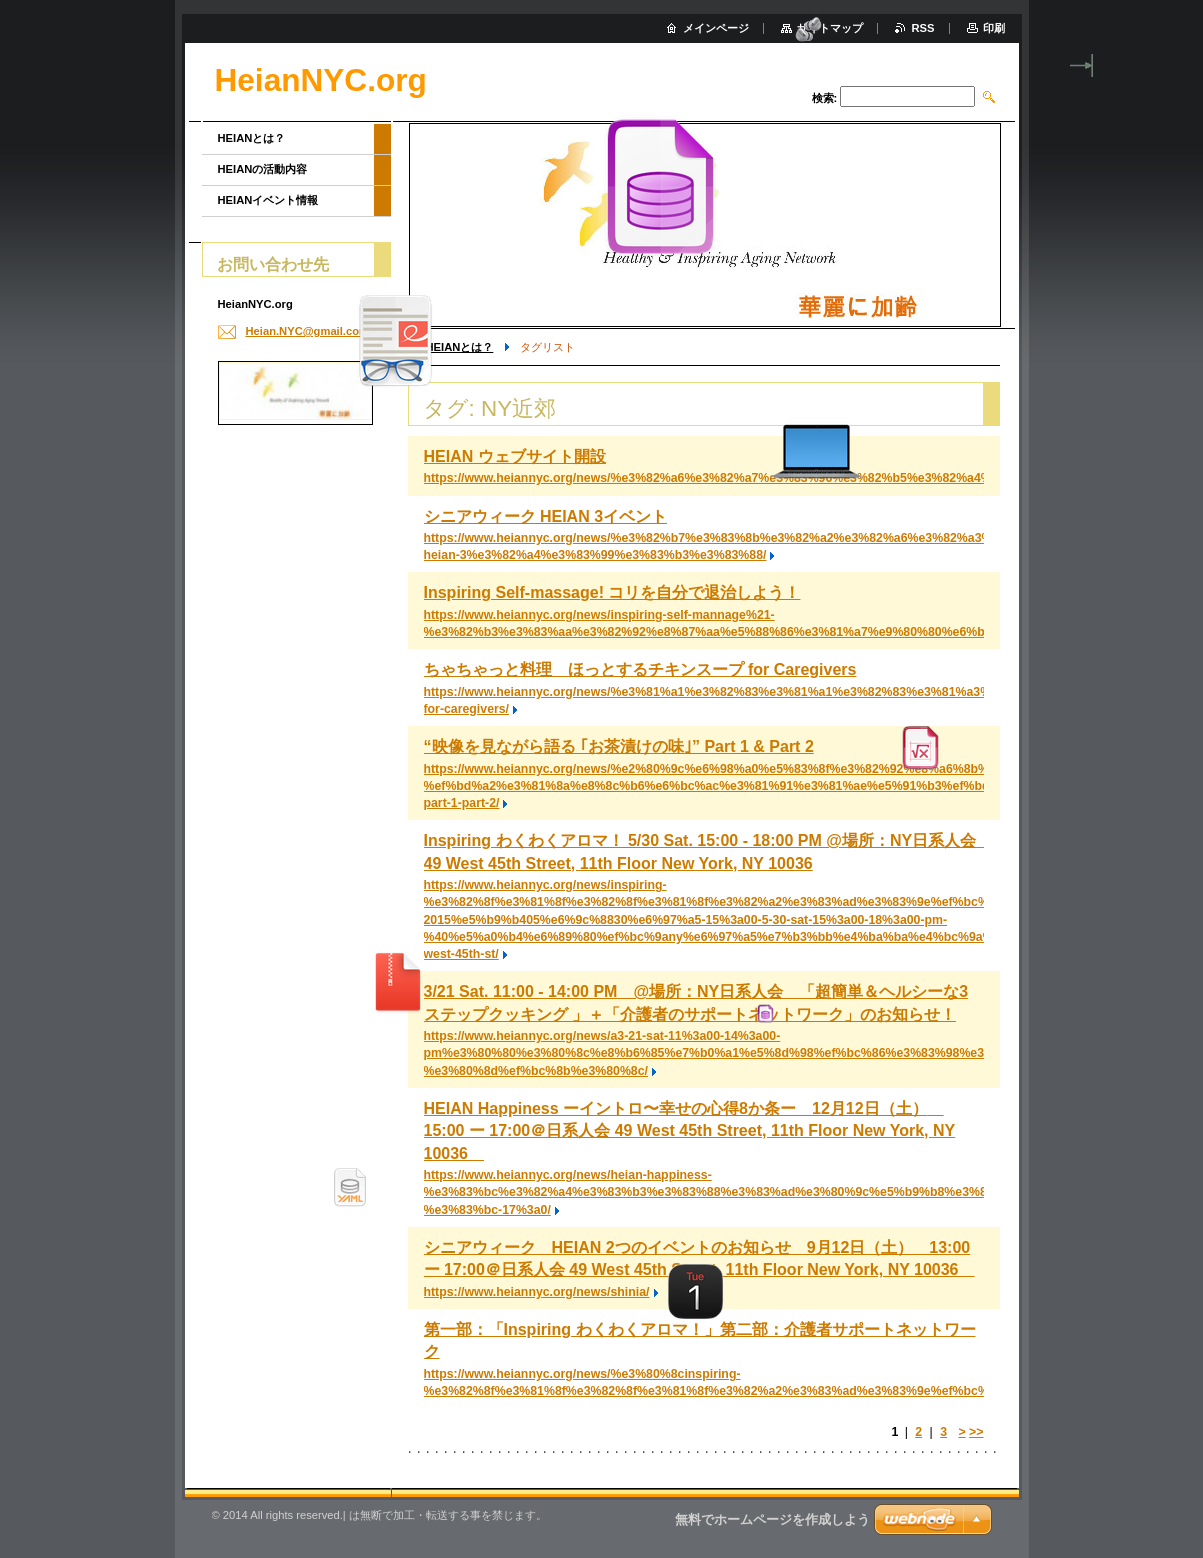 This screenshot has height=1558, width=1203. What do you see at coordinates (350, 1187) in the screenshot?
I see `a yaml configuration file` at bounding box center [350, 1187].